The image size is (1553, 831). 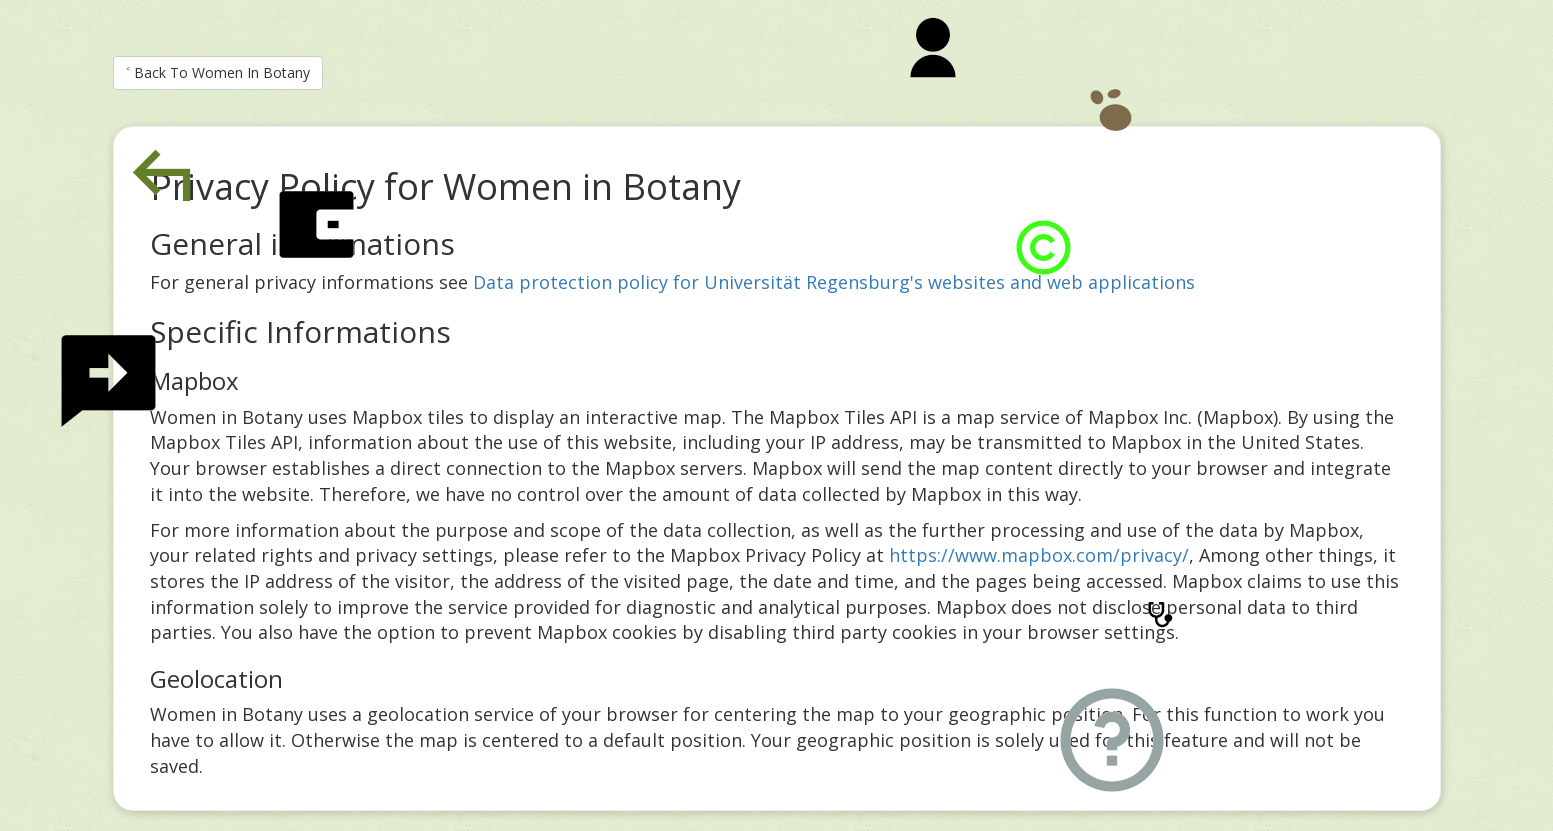 I want to click on open Logseq knowledge management app, so click(x=1111, y=110).